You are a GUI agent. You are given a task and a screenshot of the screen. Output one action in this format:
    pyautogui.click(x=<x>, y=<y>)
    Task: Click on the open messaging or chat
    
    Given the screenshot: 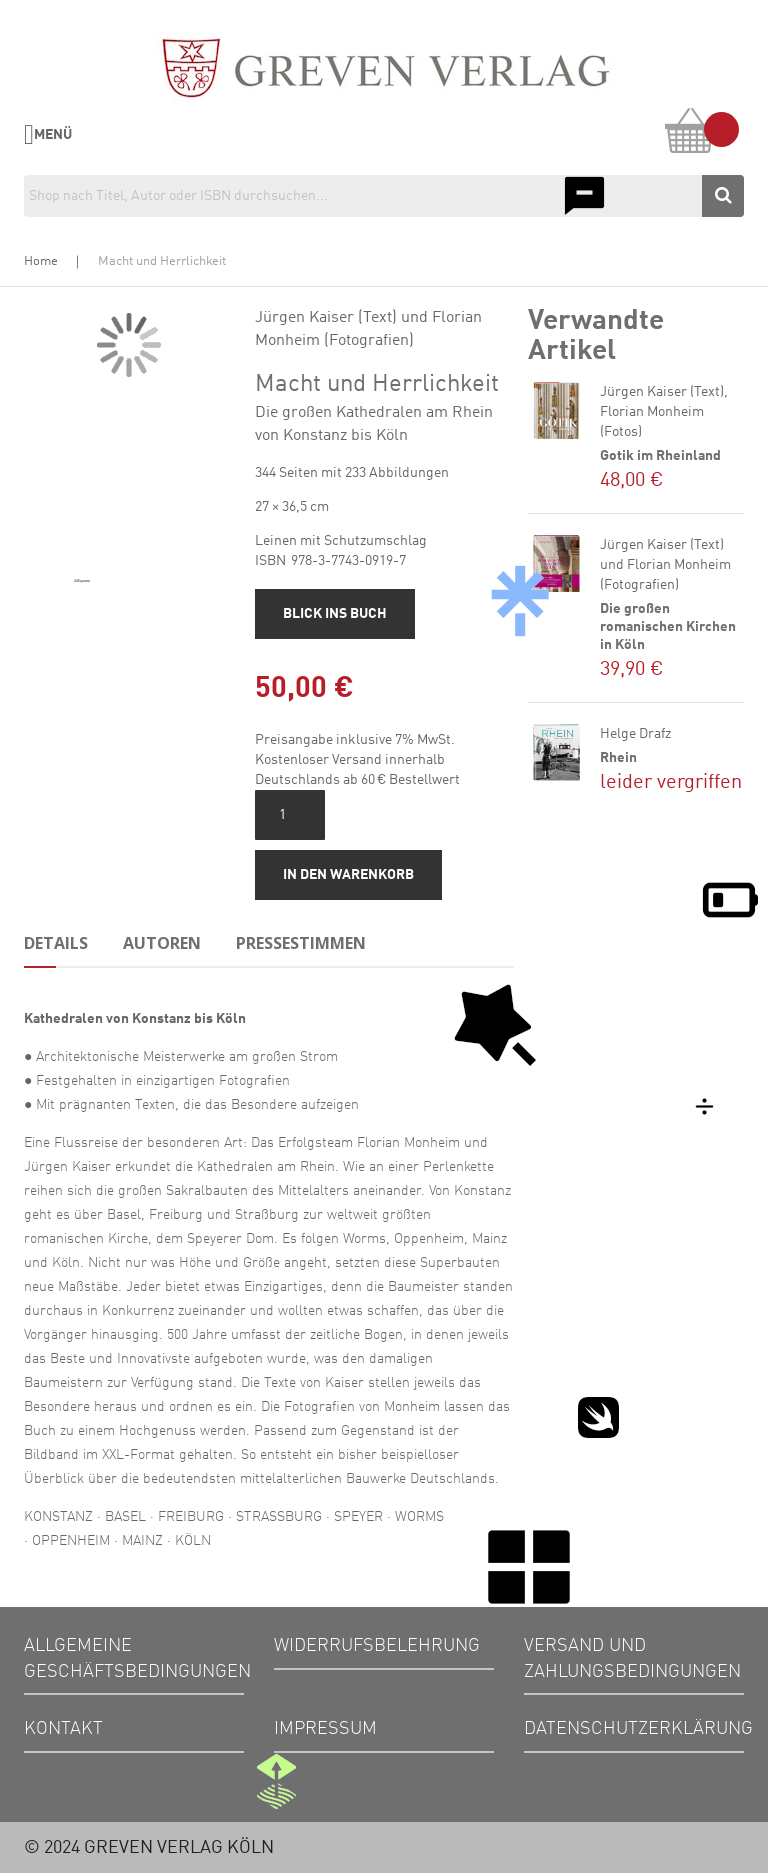 What is the action you would take?
    pyautogui.click(x=584, y=194)
    